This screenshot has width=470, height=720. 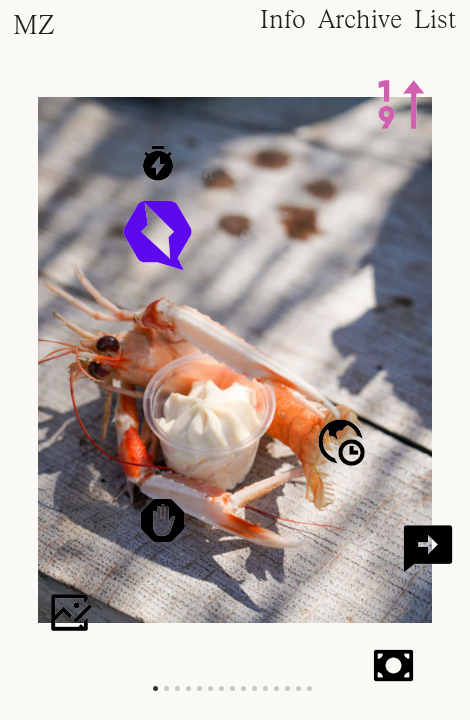 What do you see at coordinates (340, 441) in the screenshot?
I see `view or change time zone settings` at bounding box center [340, 441].